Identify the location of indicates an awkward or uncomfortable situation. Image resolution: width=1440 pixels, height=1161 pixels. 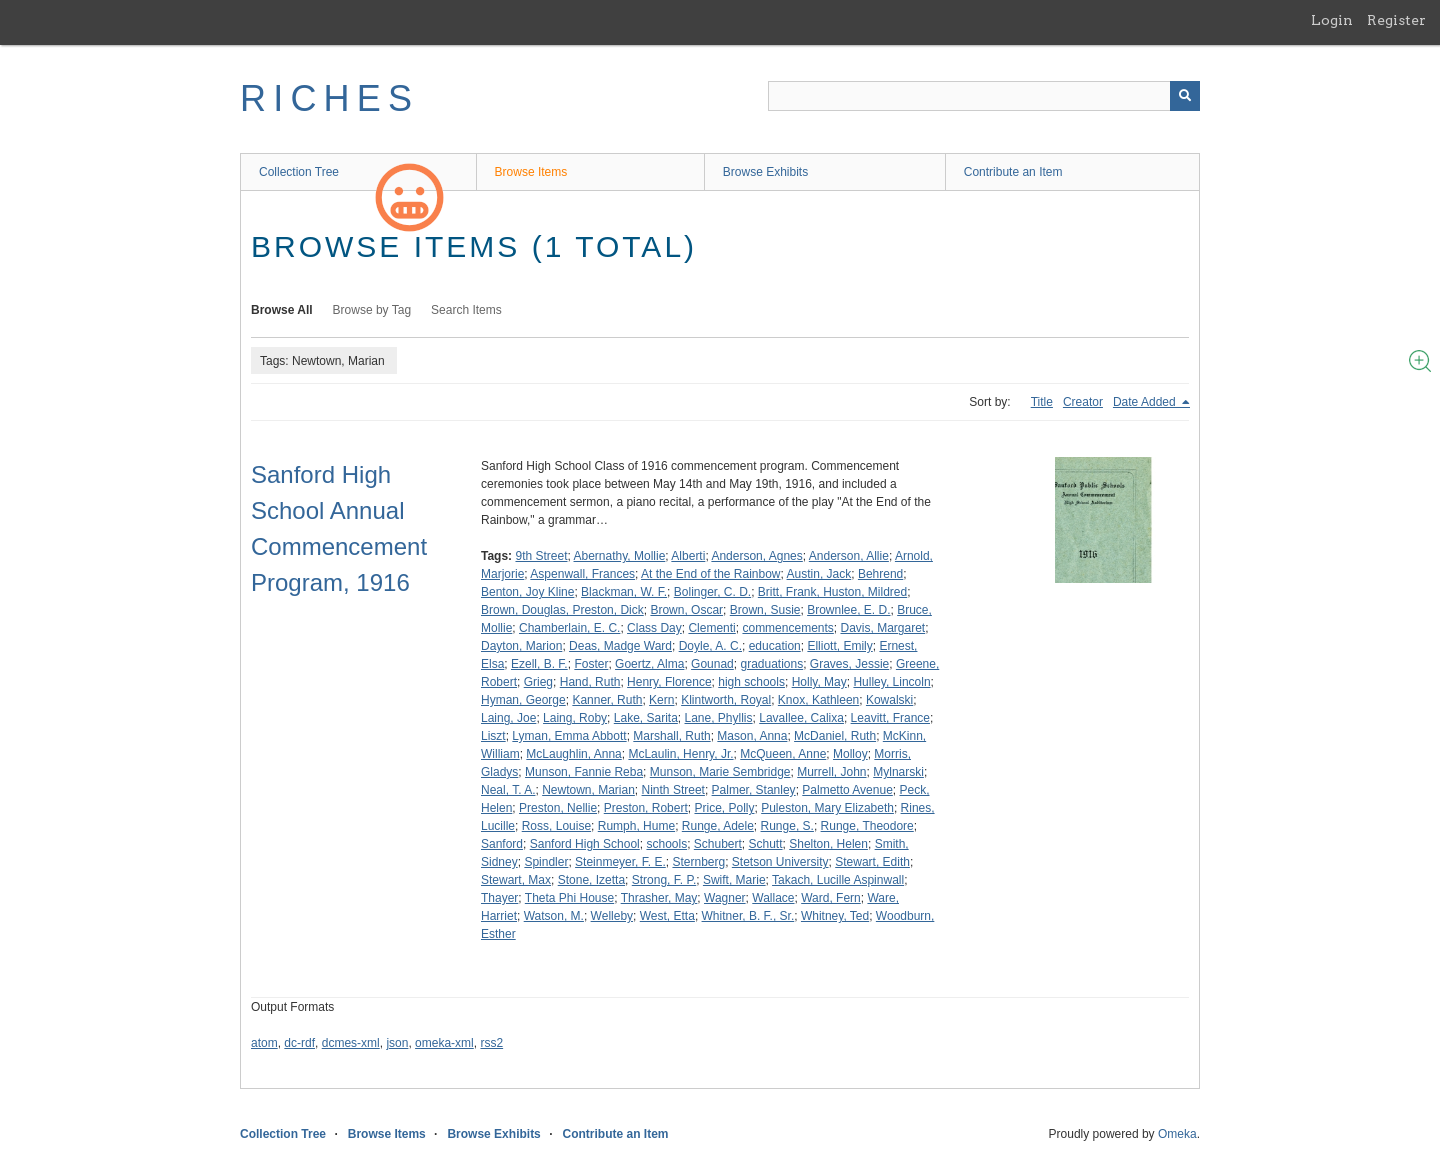
(409, 197).